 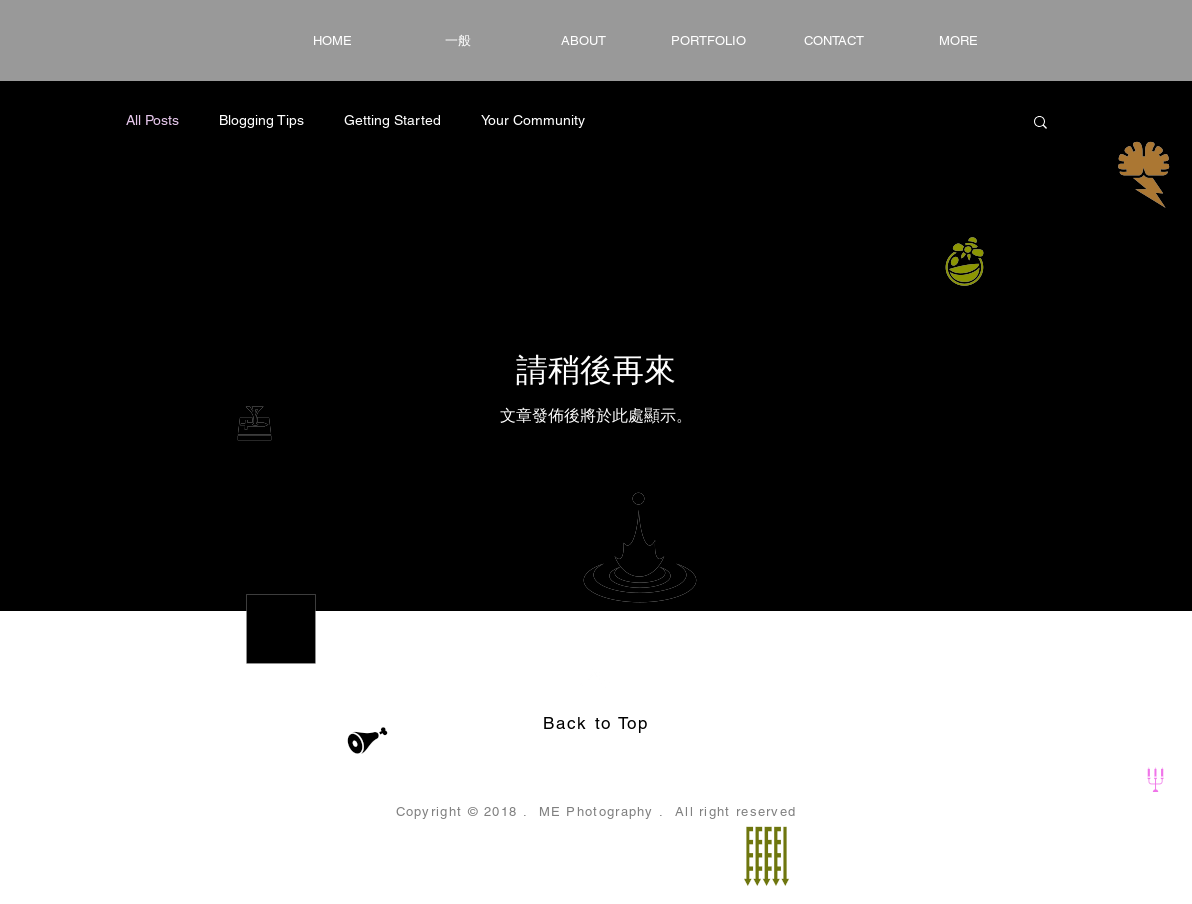 What do you see at coordinates (1143, 174) in the screenshot?
I see `start a brainstorming session` at bounding box center [1143, 174].